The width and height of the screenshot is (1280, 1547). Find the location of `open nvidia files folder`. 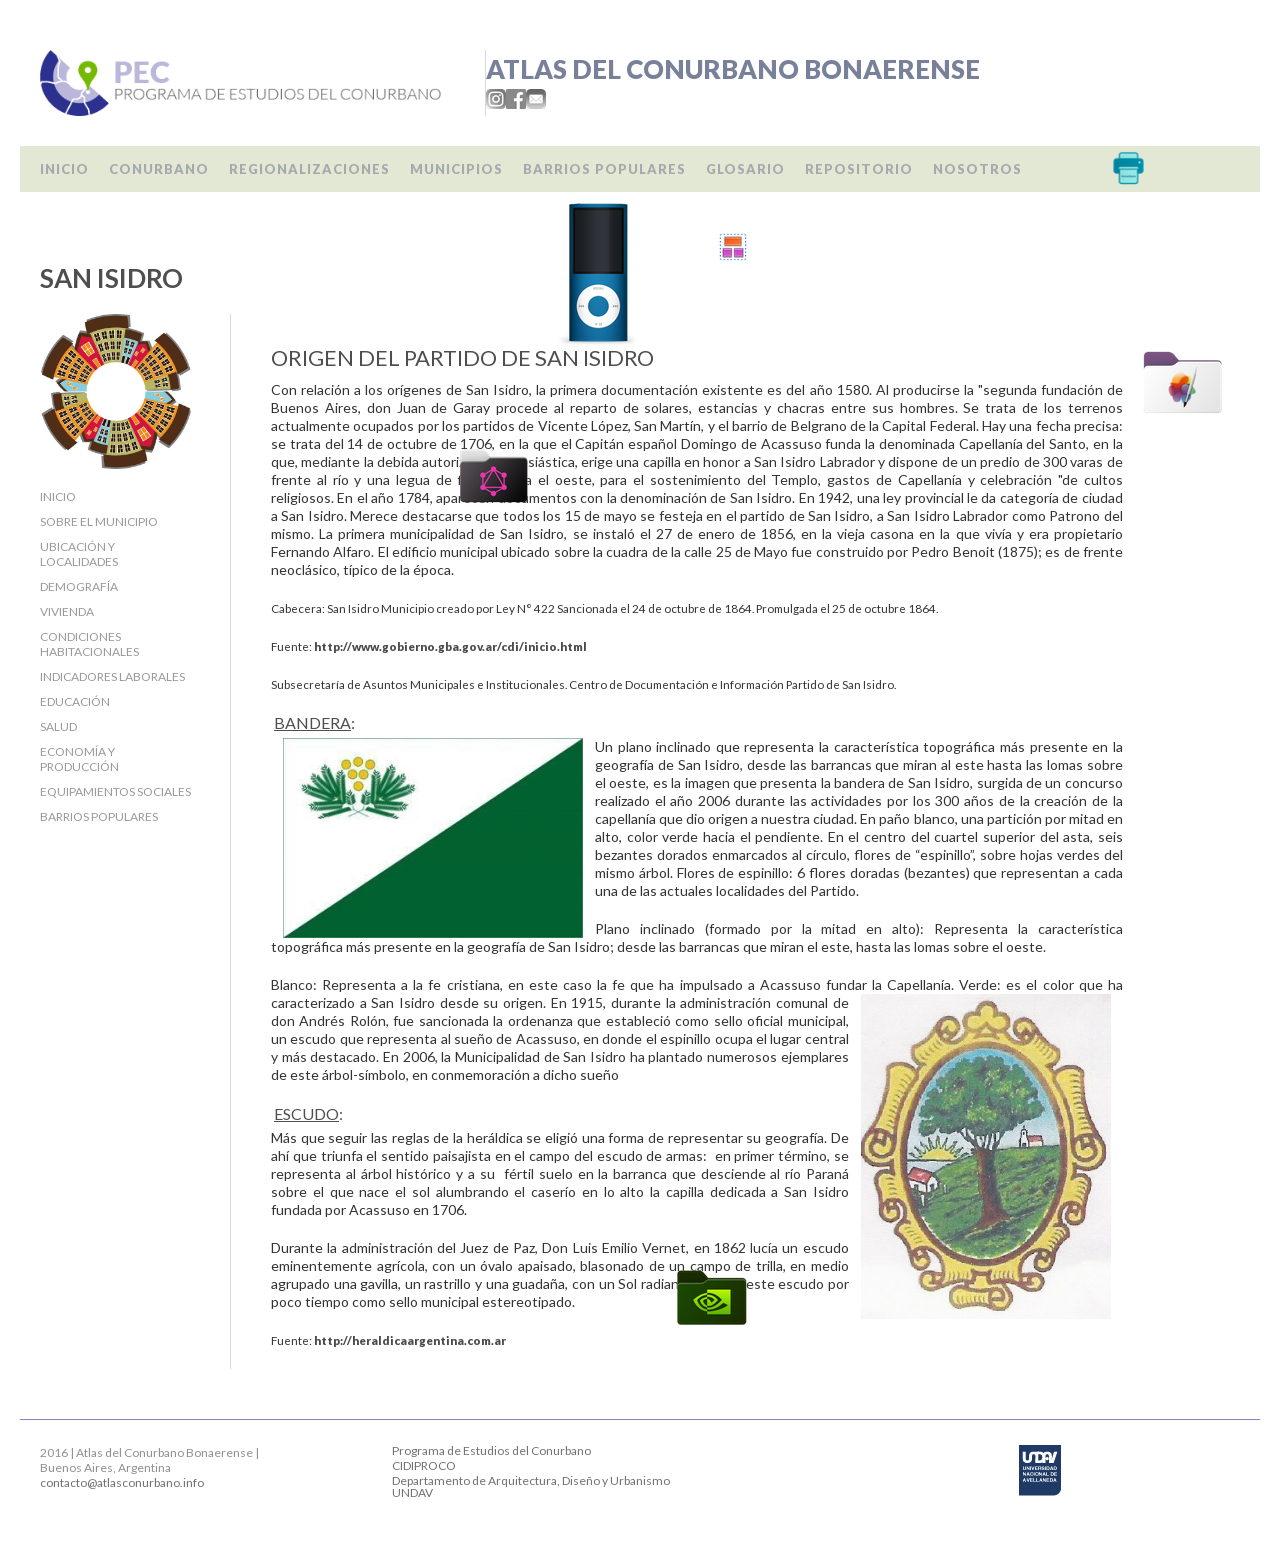

open nvidia files folder is located at coordinates (711, 1299).